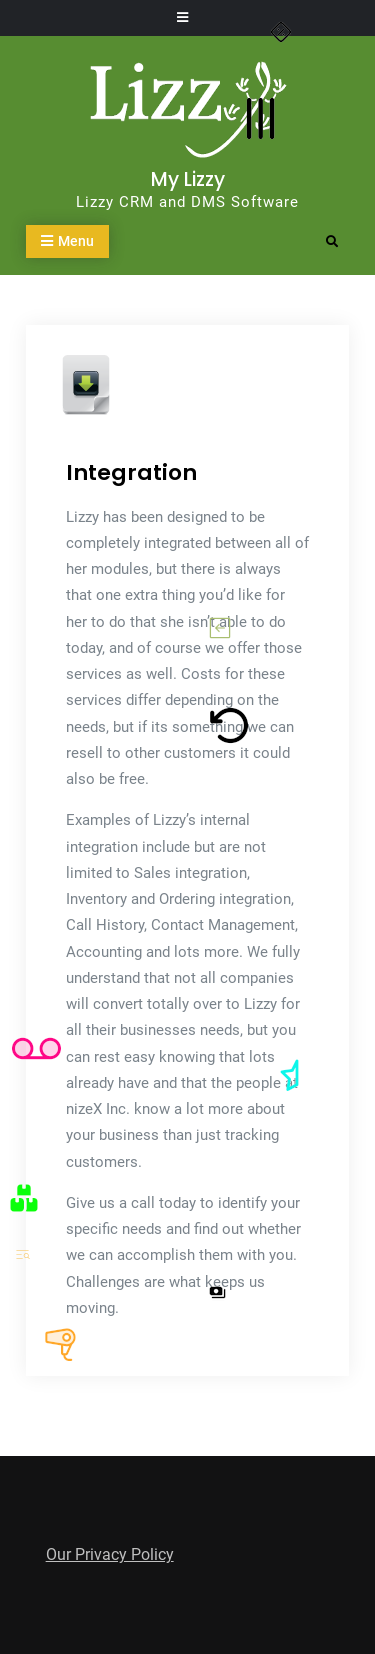 Image resolution: width=375 pixels, height=1654 pixels. Describe the element at coordinates (281, 32) in the screenshot. I see `view discount or promotional offer` at that location.